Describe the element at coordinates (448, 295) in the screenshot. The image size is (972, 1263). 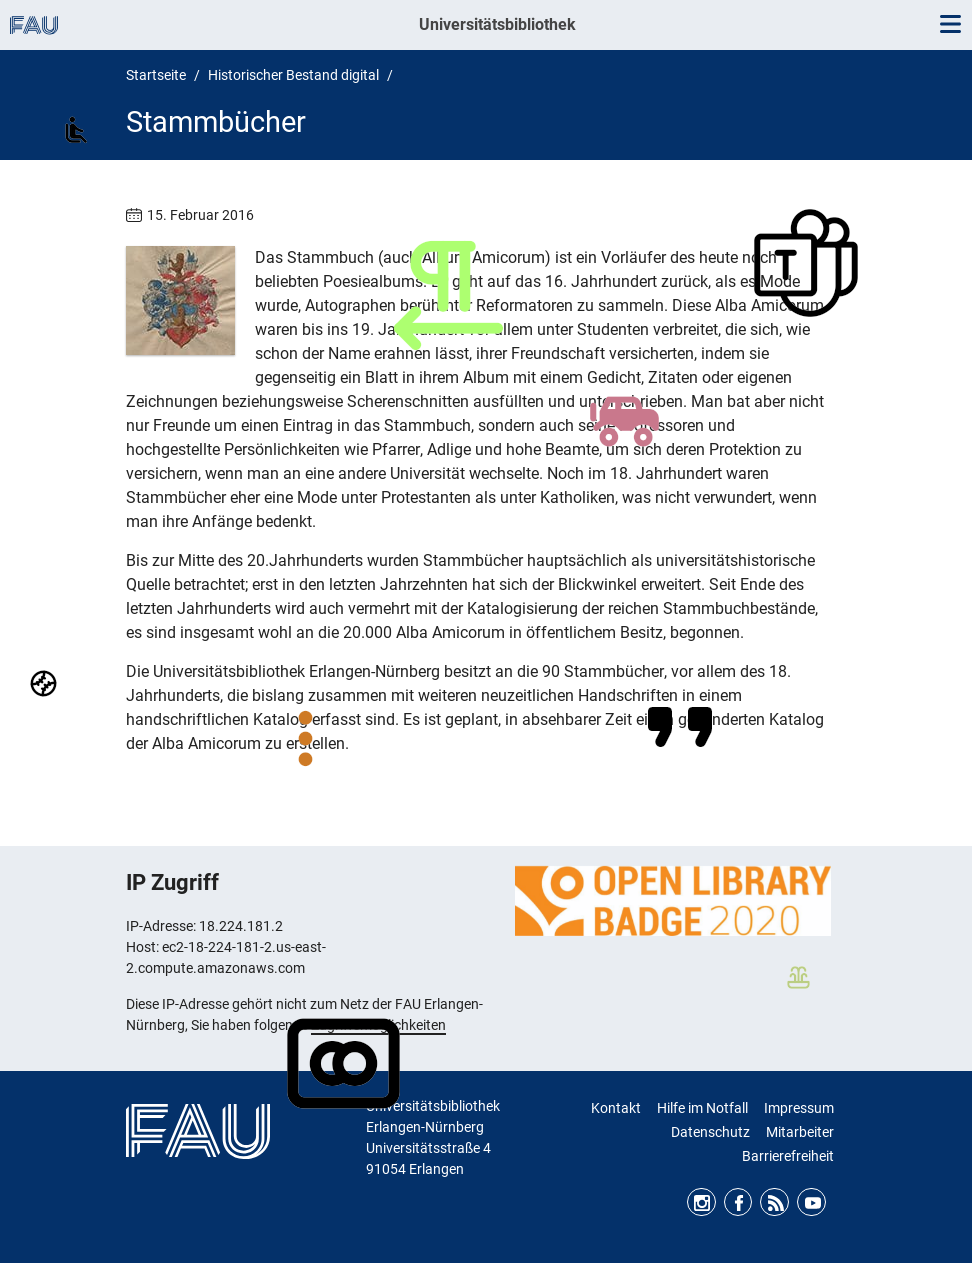
I see `decrease paragraph indent` at that location.